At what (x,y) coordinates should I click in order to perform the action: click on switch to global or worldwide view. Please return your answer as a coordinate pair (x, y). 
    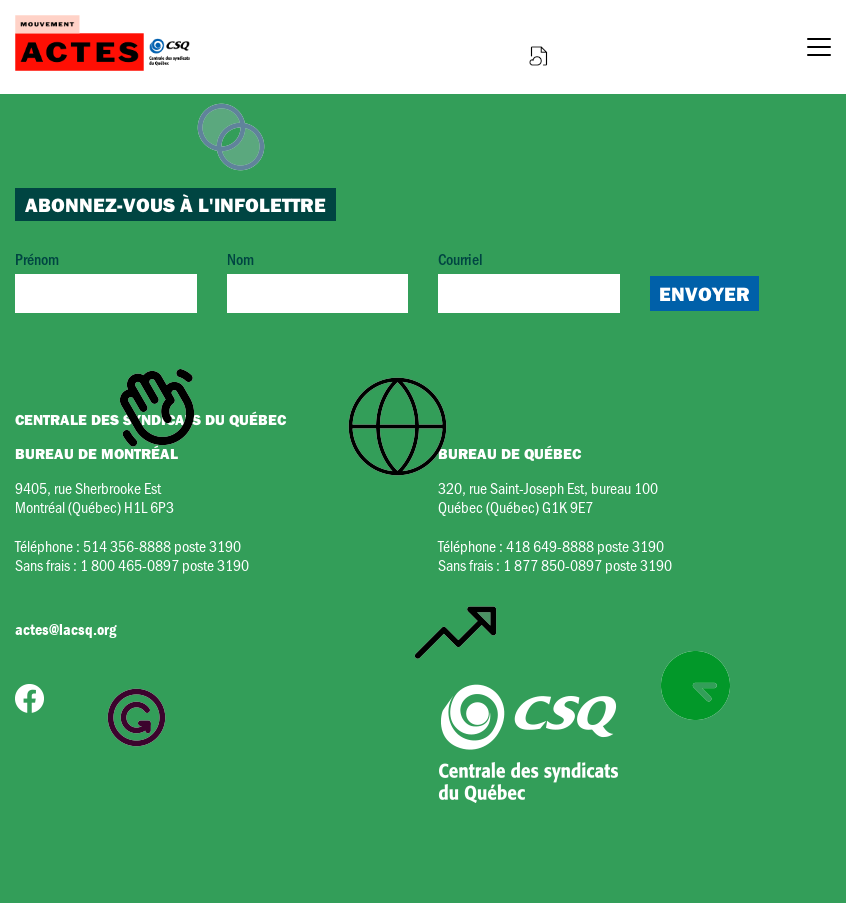
    Looking at the image, I should click on (397, 426).